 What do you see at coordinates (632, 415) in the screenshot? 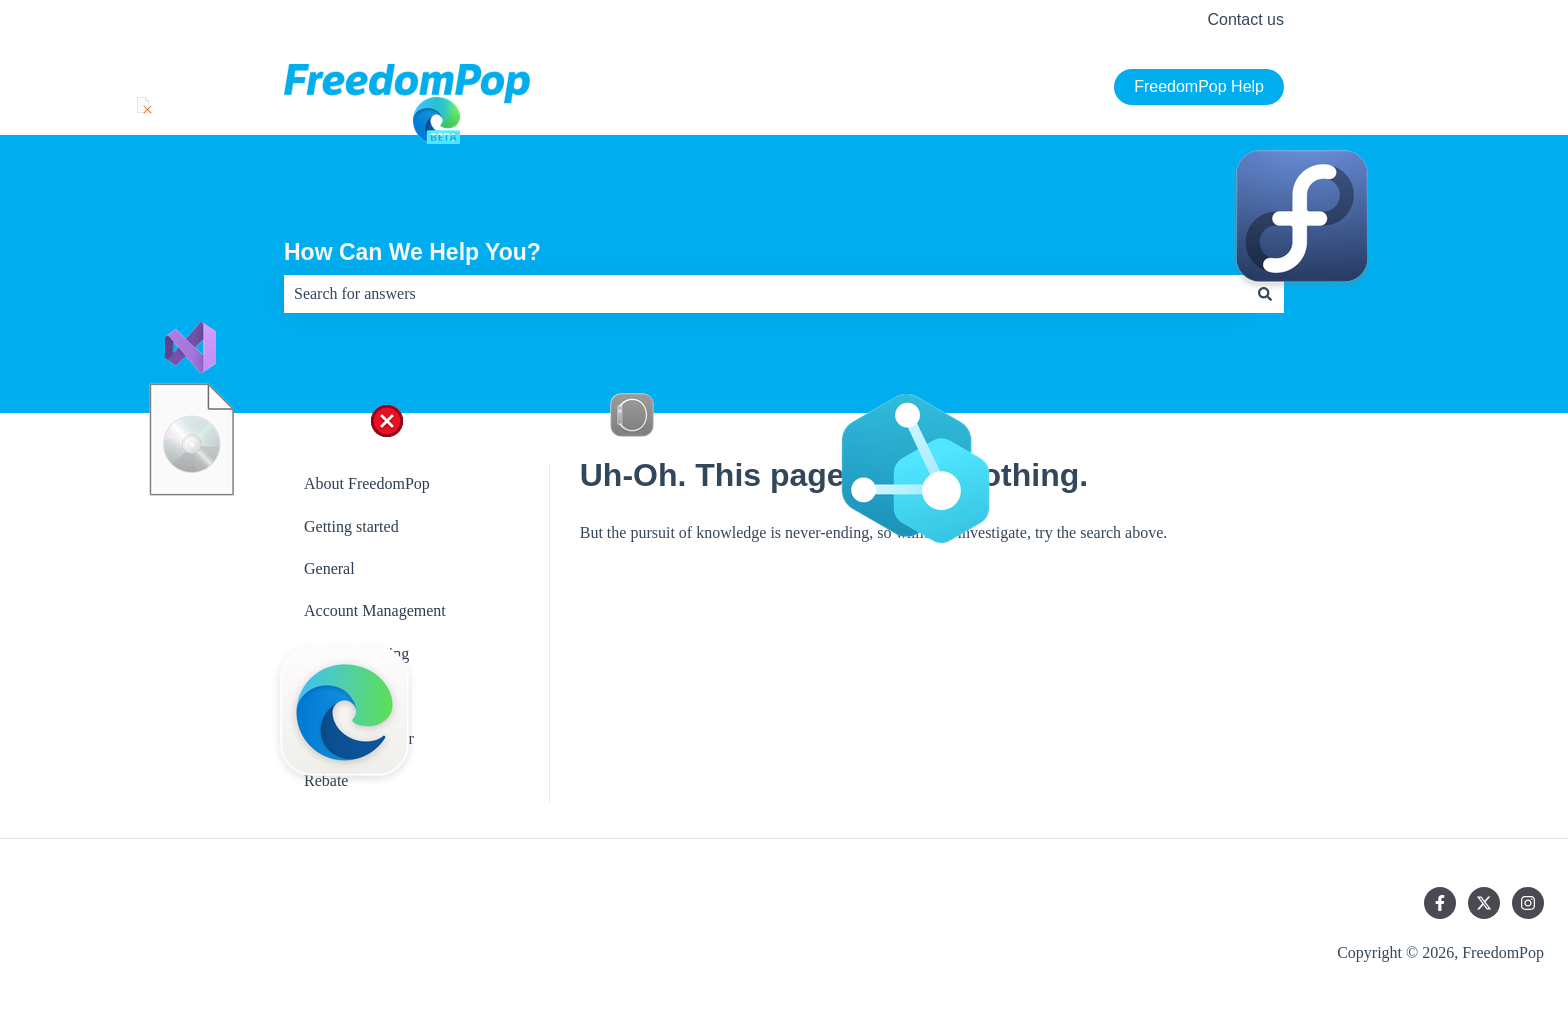
I see `open the Apple Watch companion app` at bounding box center [632, 415].